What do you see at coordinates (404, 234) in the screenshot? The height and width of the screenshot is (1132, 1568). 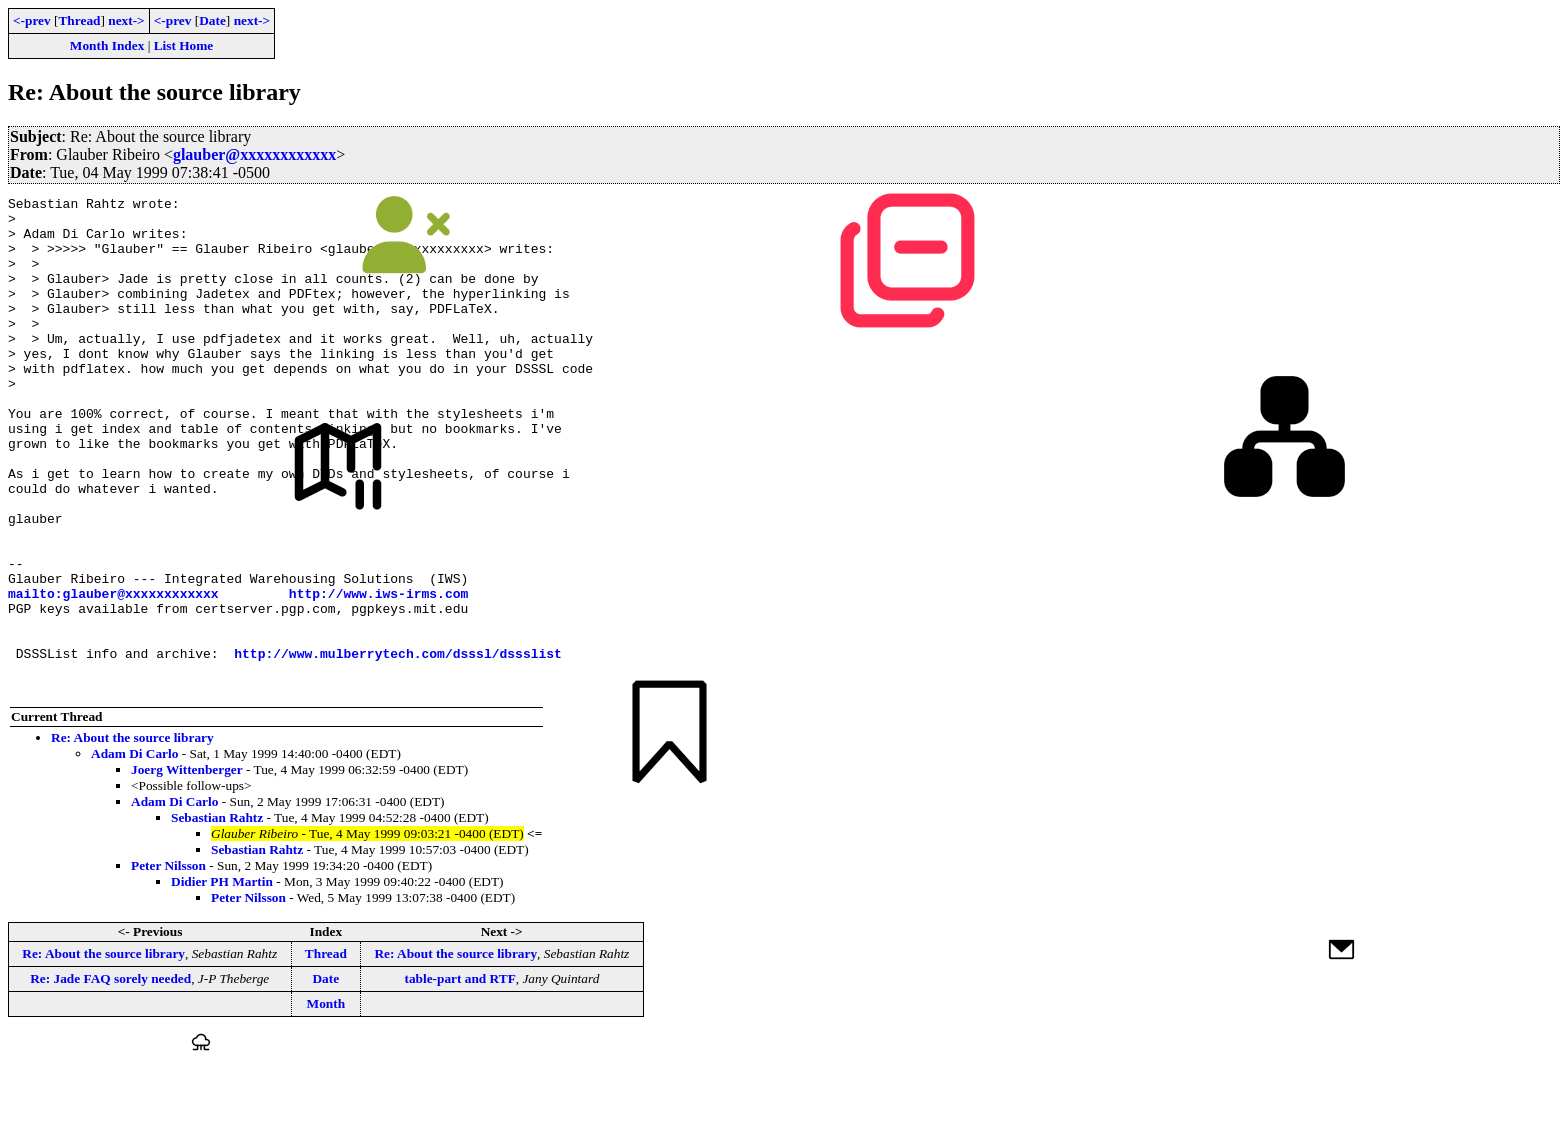 I see `remove a user from the list` at bounding box center [404, 234].